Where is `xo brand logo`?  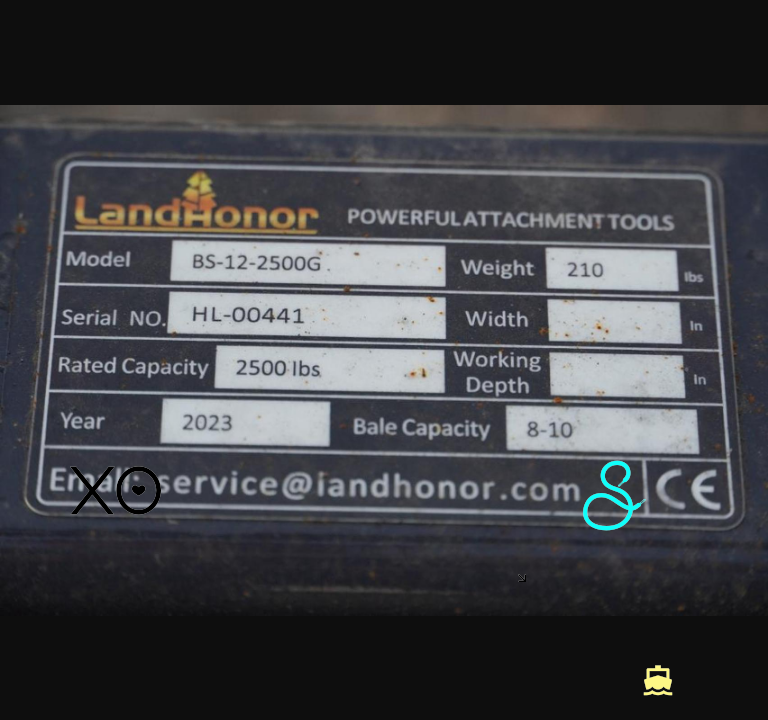 xo brand logo is located at coordinates (115, 490).